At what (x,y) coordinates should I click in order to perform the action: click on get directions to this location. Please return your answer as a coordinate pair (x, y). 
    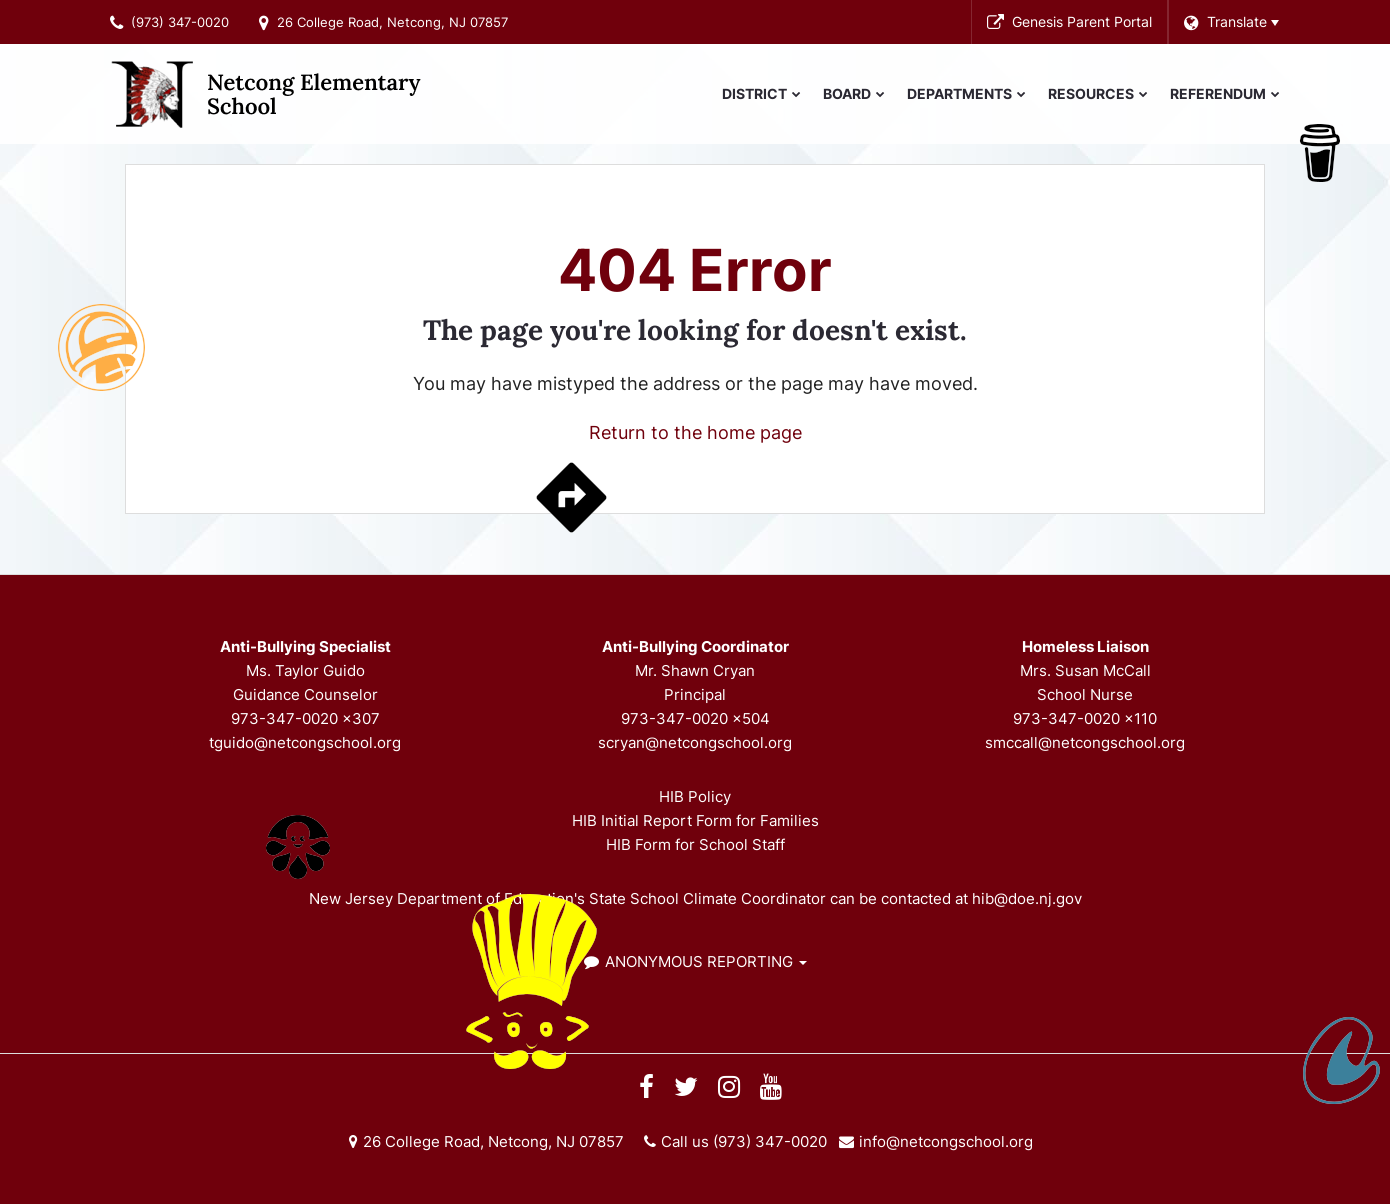
    Looking at the image, I should click on (571, 497).